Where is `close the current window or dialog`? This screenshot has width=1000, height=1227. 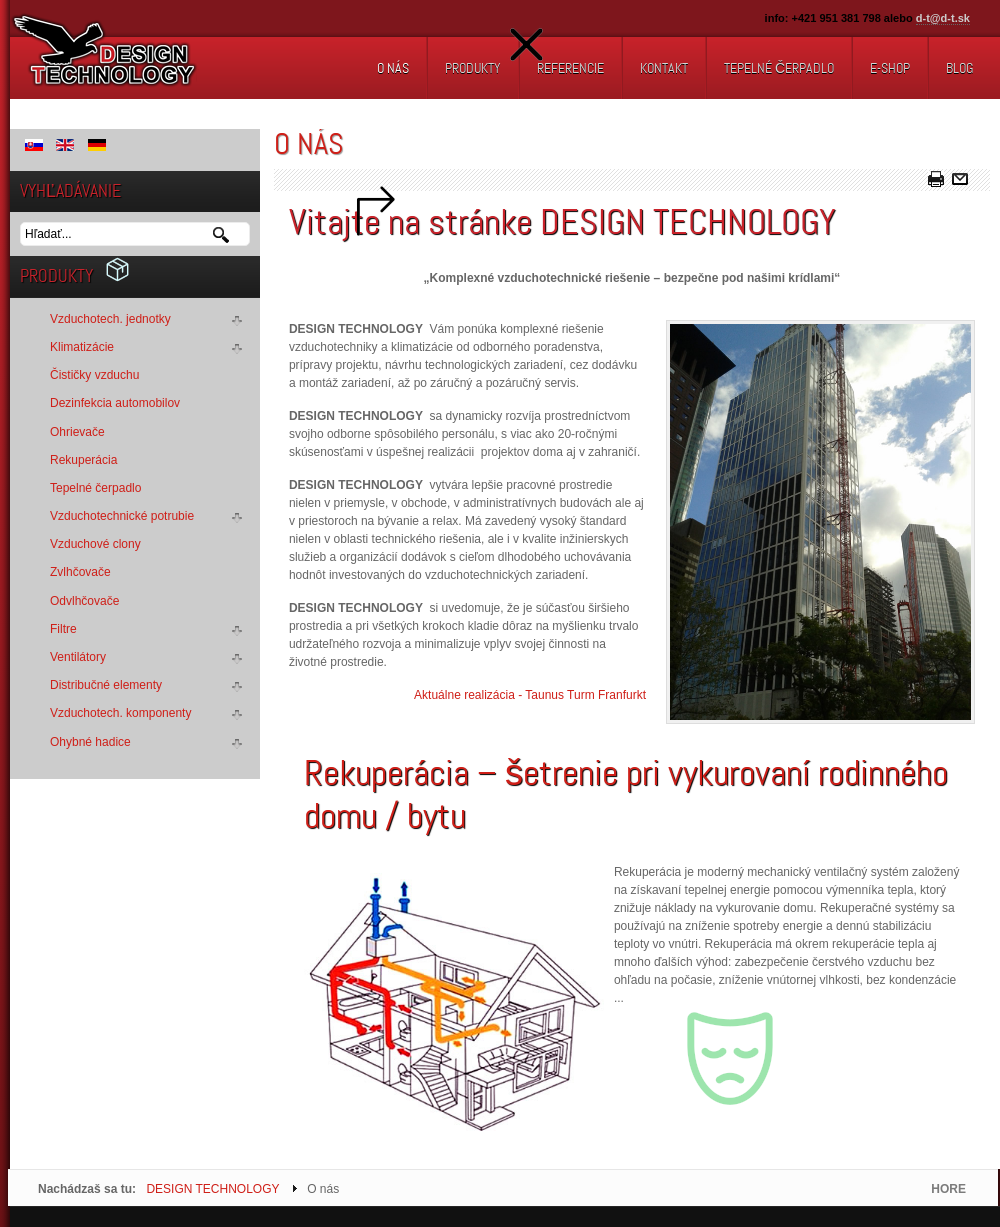 close the current window or dialog is located at coordinates (526, 44).